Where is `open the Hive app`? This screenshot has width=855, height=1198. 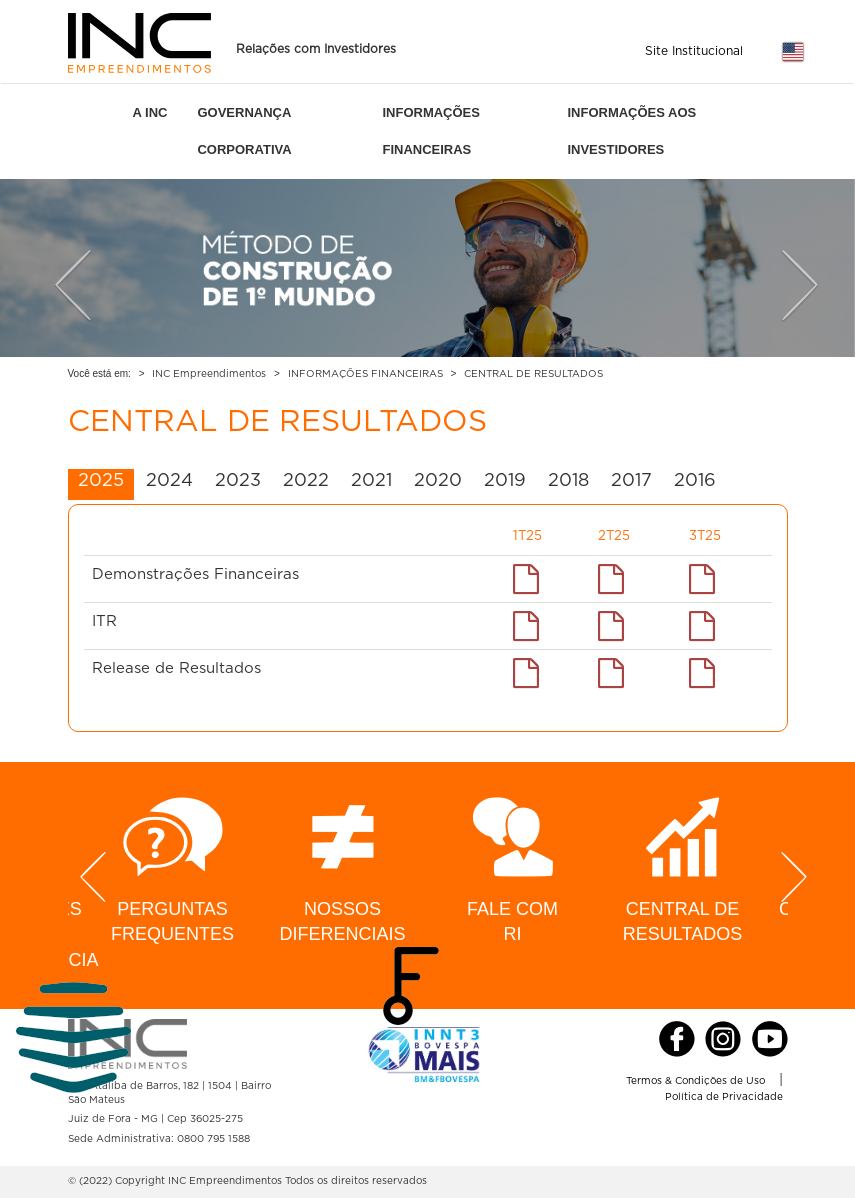 open the Hive app is located at coordinates (73, 1037).